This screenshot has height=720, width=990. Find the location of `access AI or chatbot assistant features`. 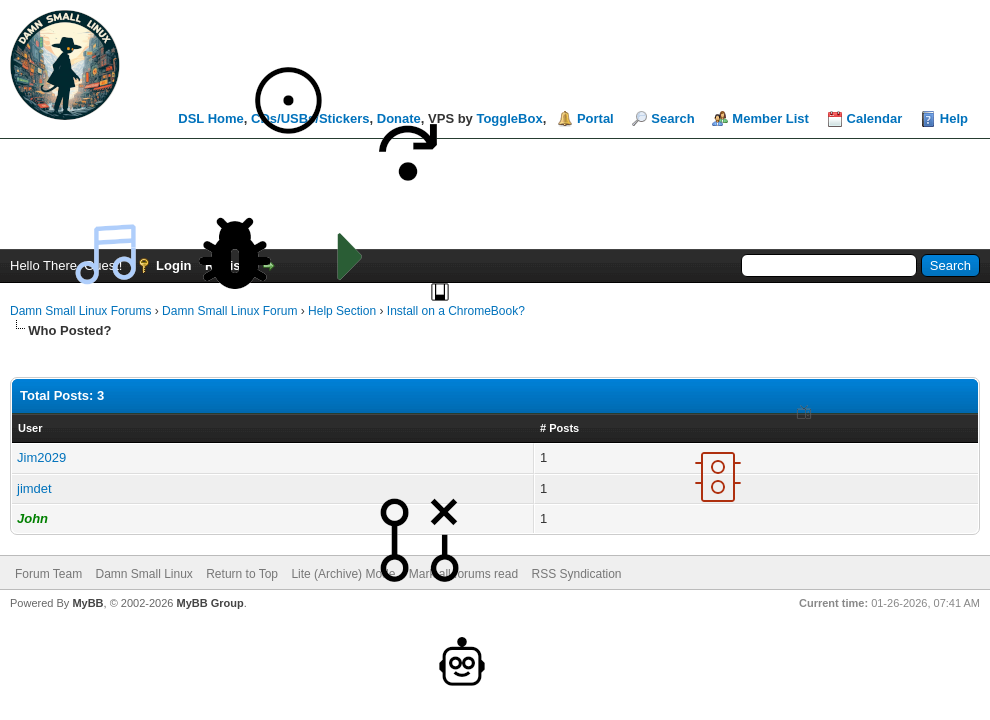

access AI or chatbot assistant features is located at coordinates (462, 663).